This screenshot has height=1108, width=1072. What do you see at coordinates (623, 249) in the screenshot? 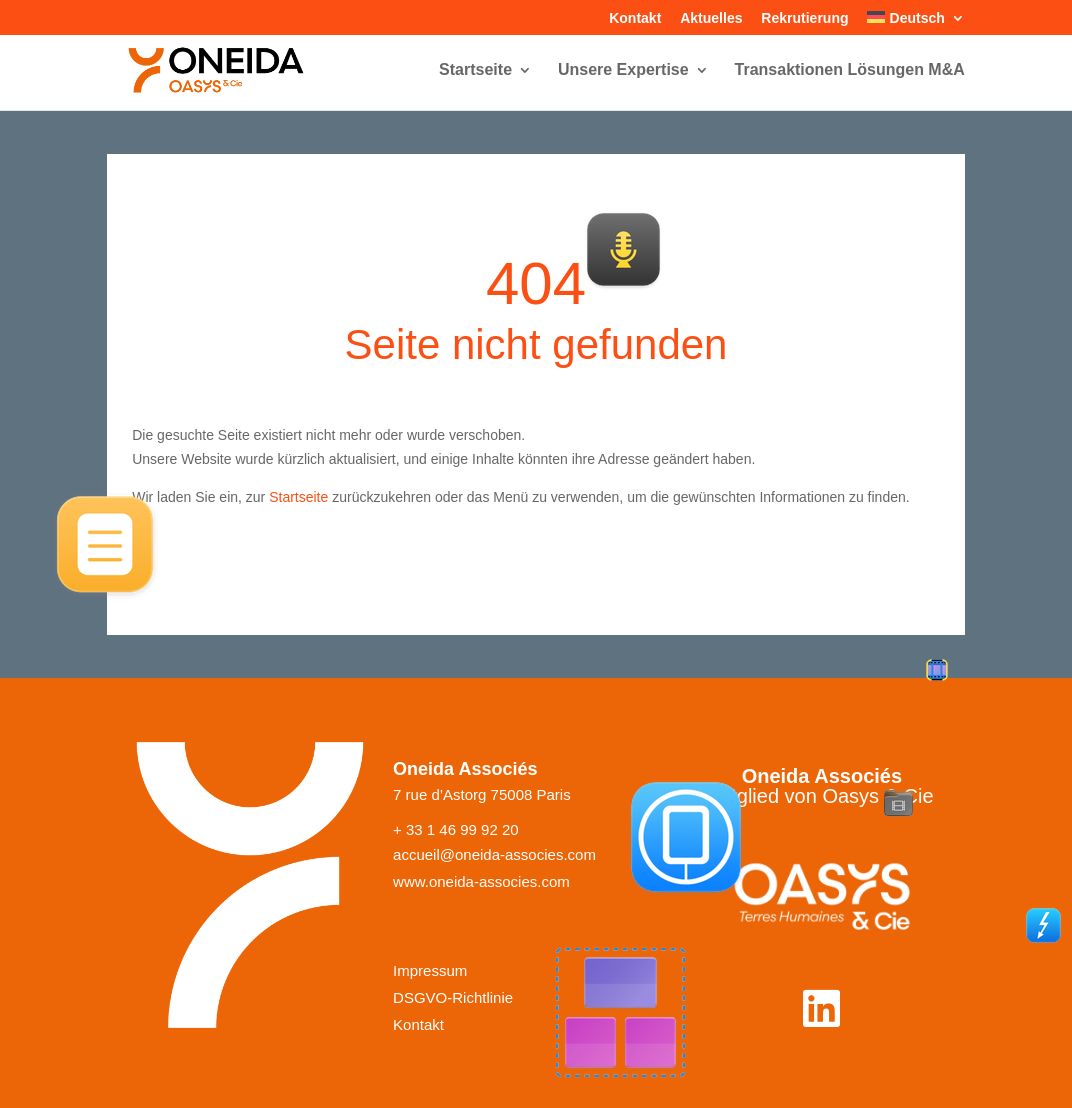
I see `open amarok podcast app` at bounding box center [623, 249].